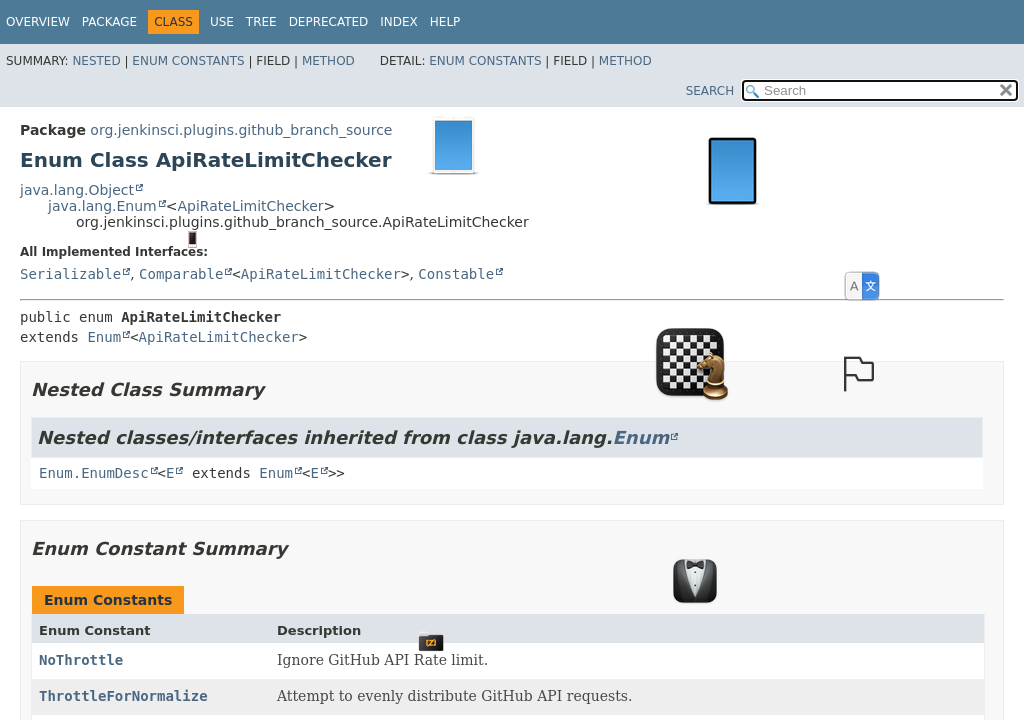  What do you see at coordinates (859, 374) in the screenshot?
I see `access flag emojis in the emoji picker` at bounding box center [859, 374].